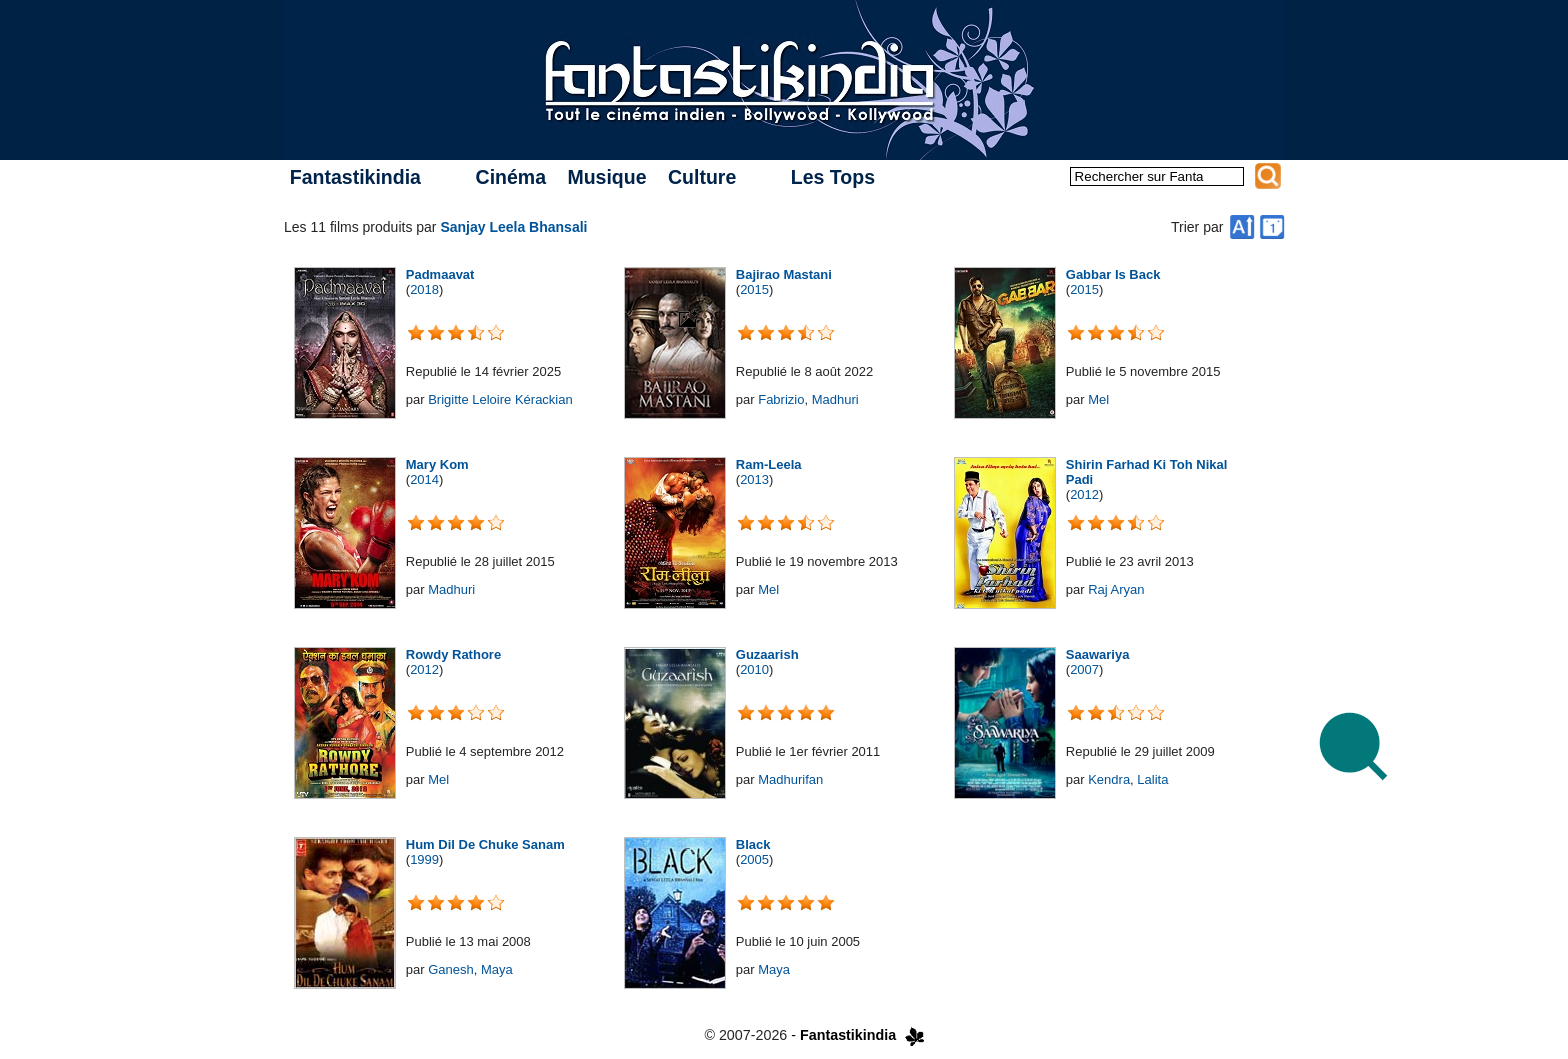 Image resolution: width=1568 pixels, height=1059 pixels. What do you see at coordinates (687, 319) in the screenshot?
I see `enhance image with AI` at bounding box center [687, 319].